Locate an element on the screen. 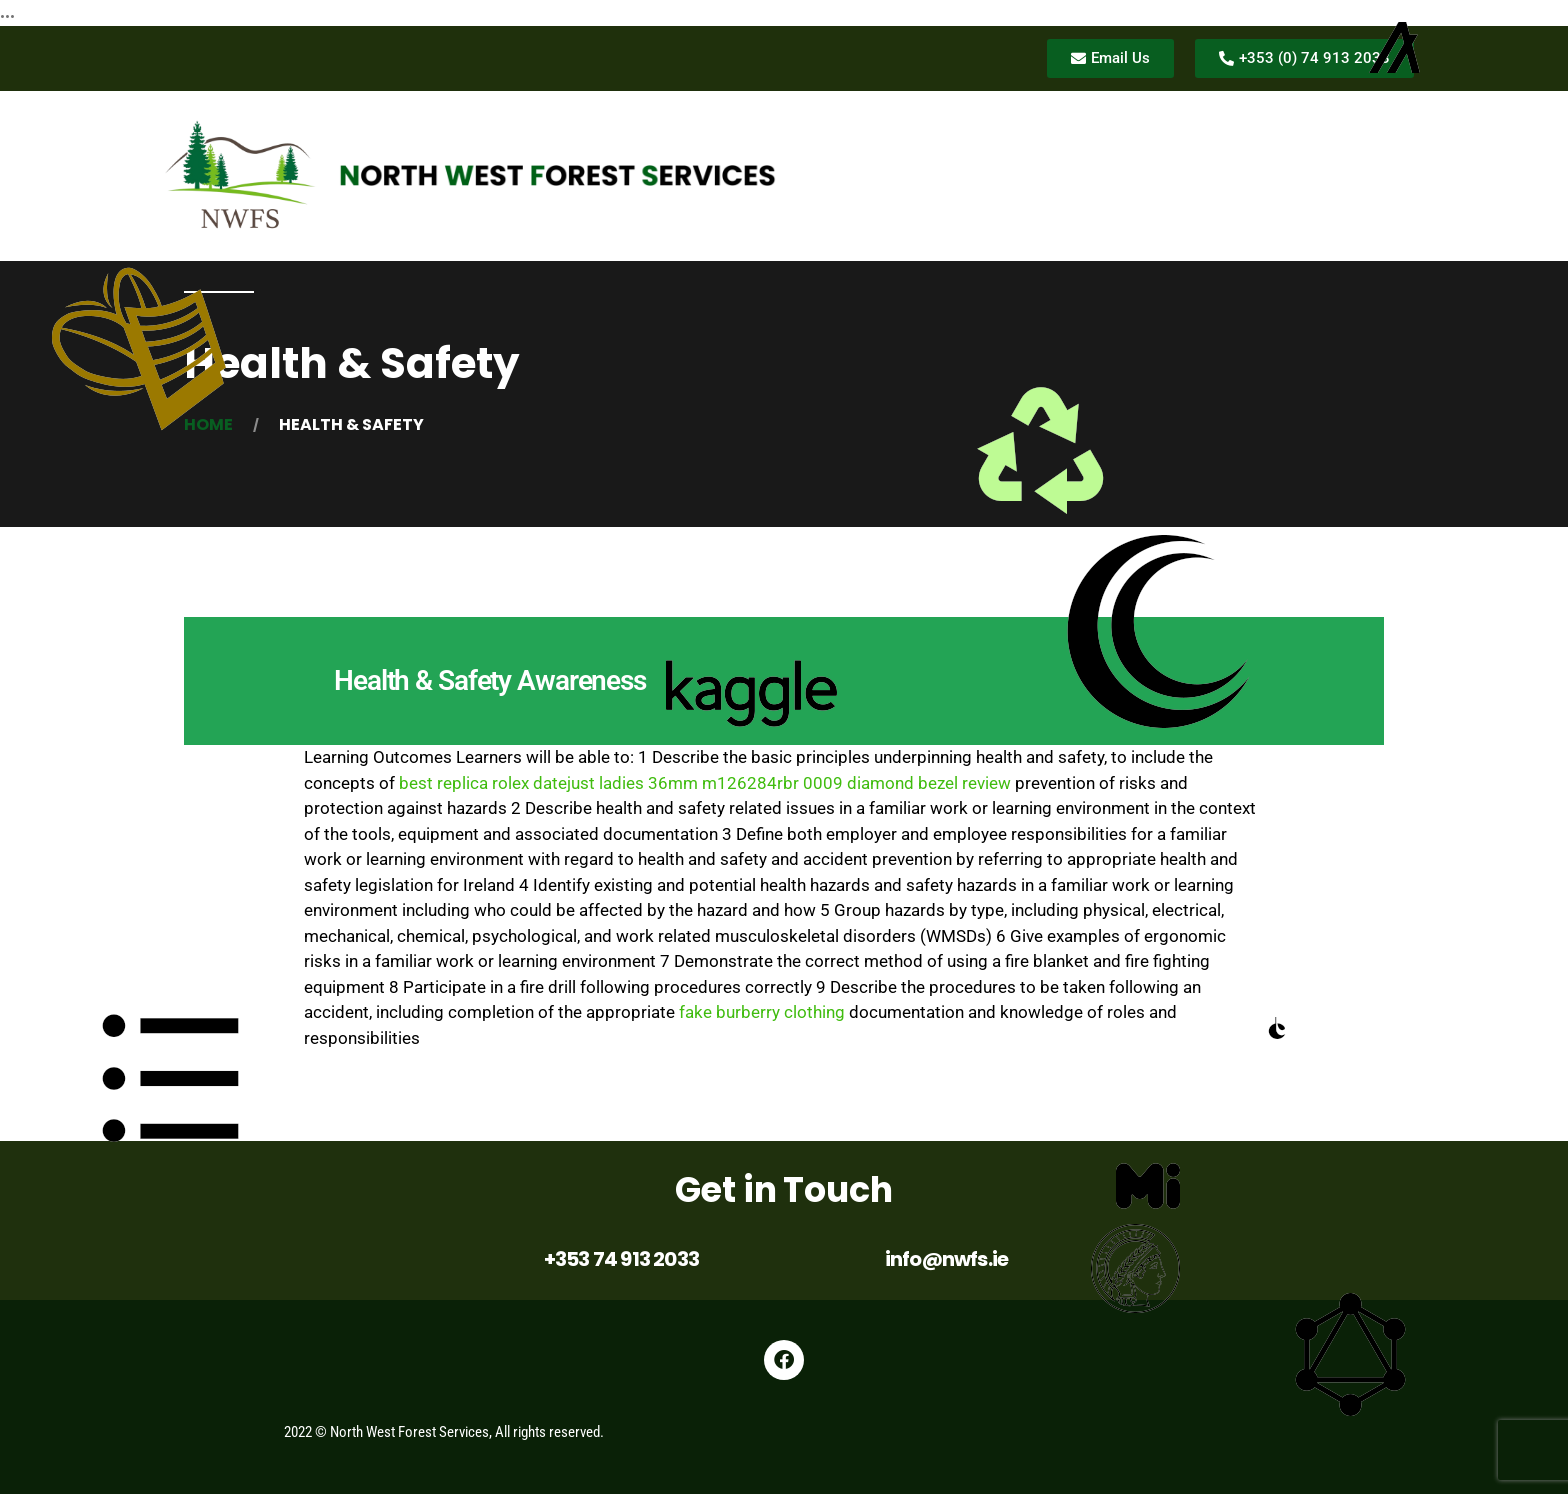 This screenshot has width=1568, height=1494. taxbuzz company logo is located at coordinates (139, 349).